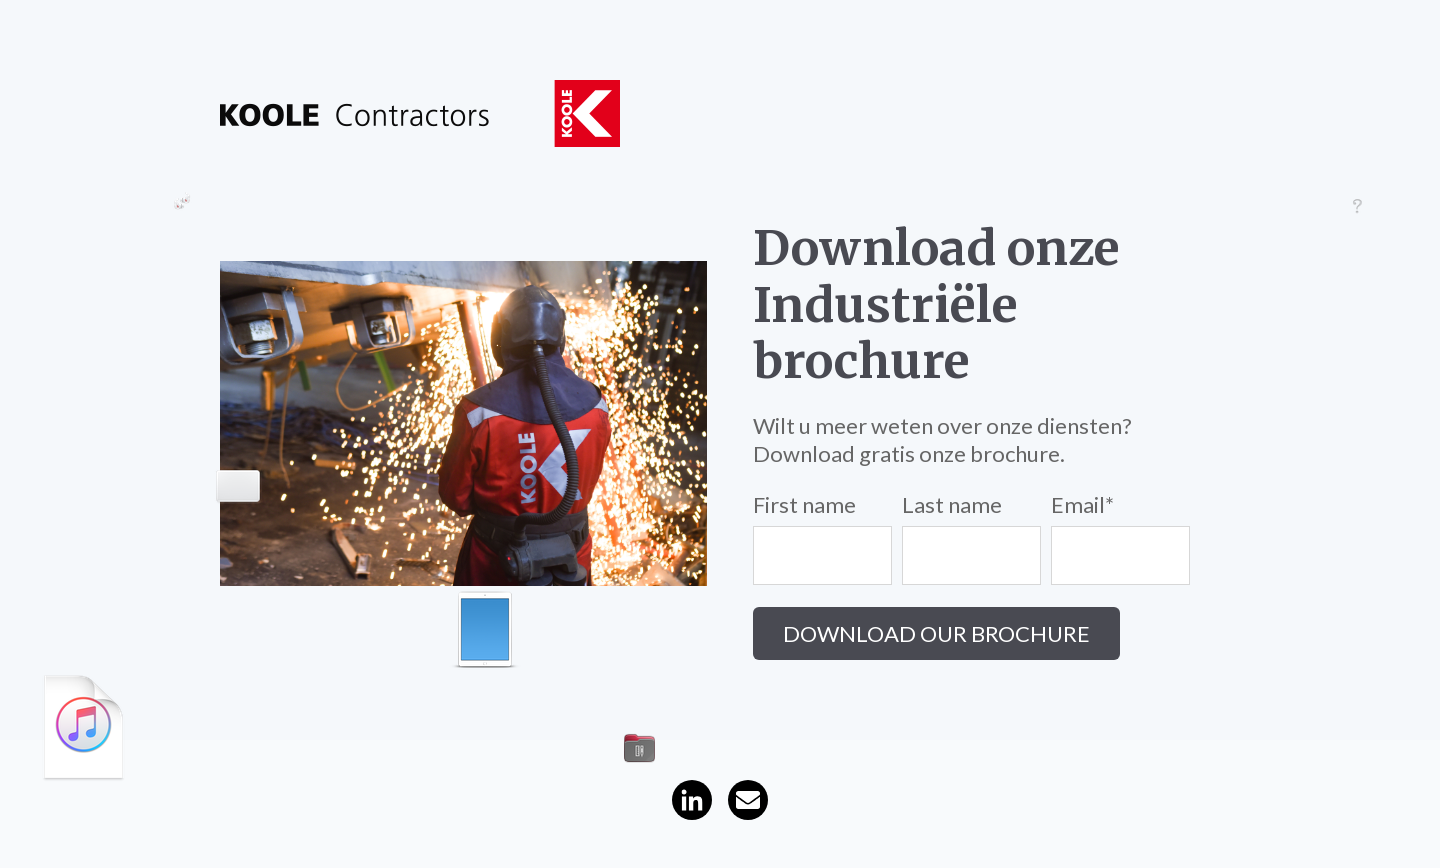  I want to click on magic trackpad connected via bluetooth, so click(238, 486).